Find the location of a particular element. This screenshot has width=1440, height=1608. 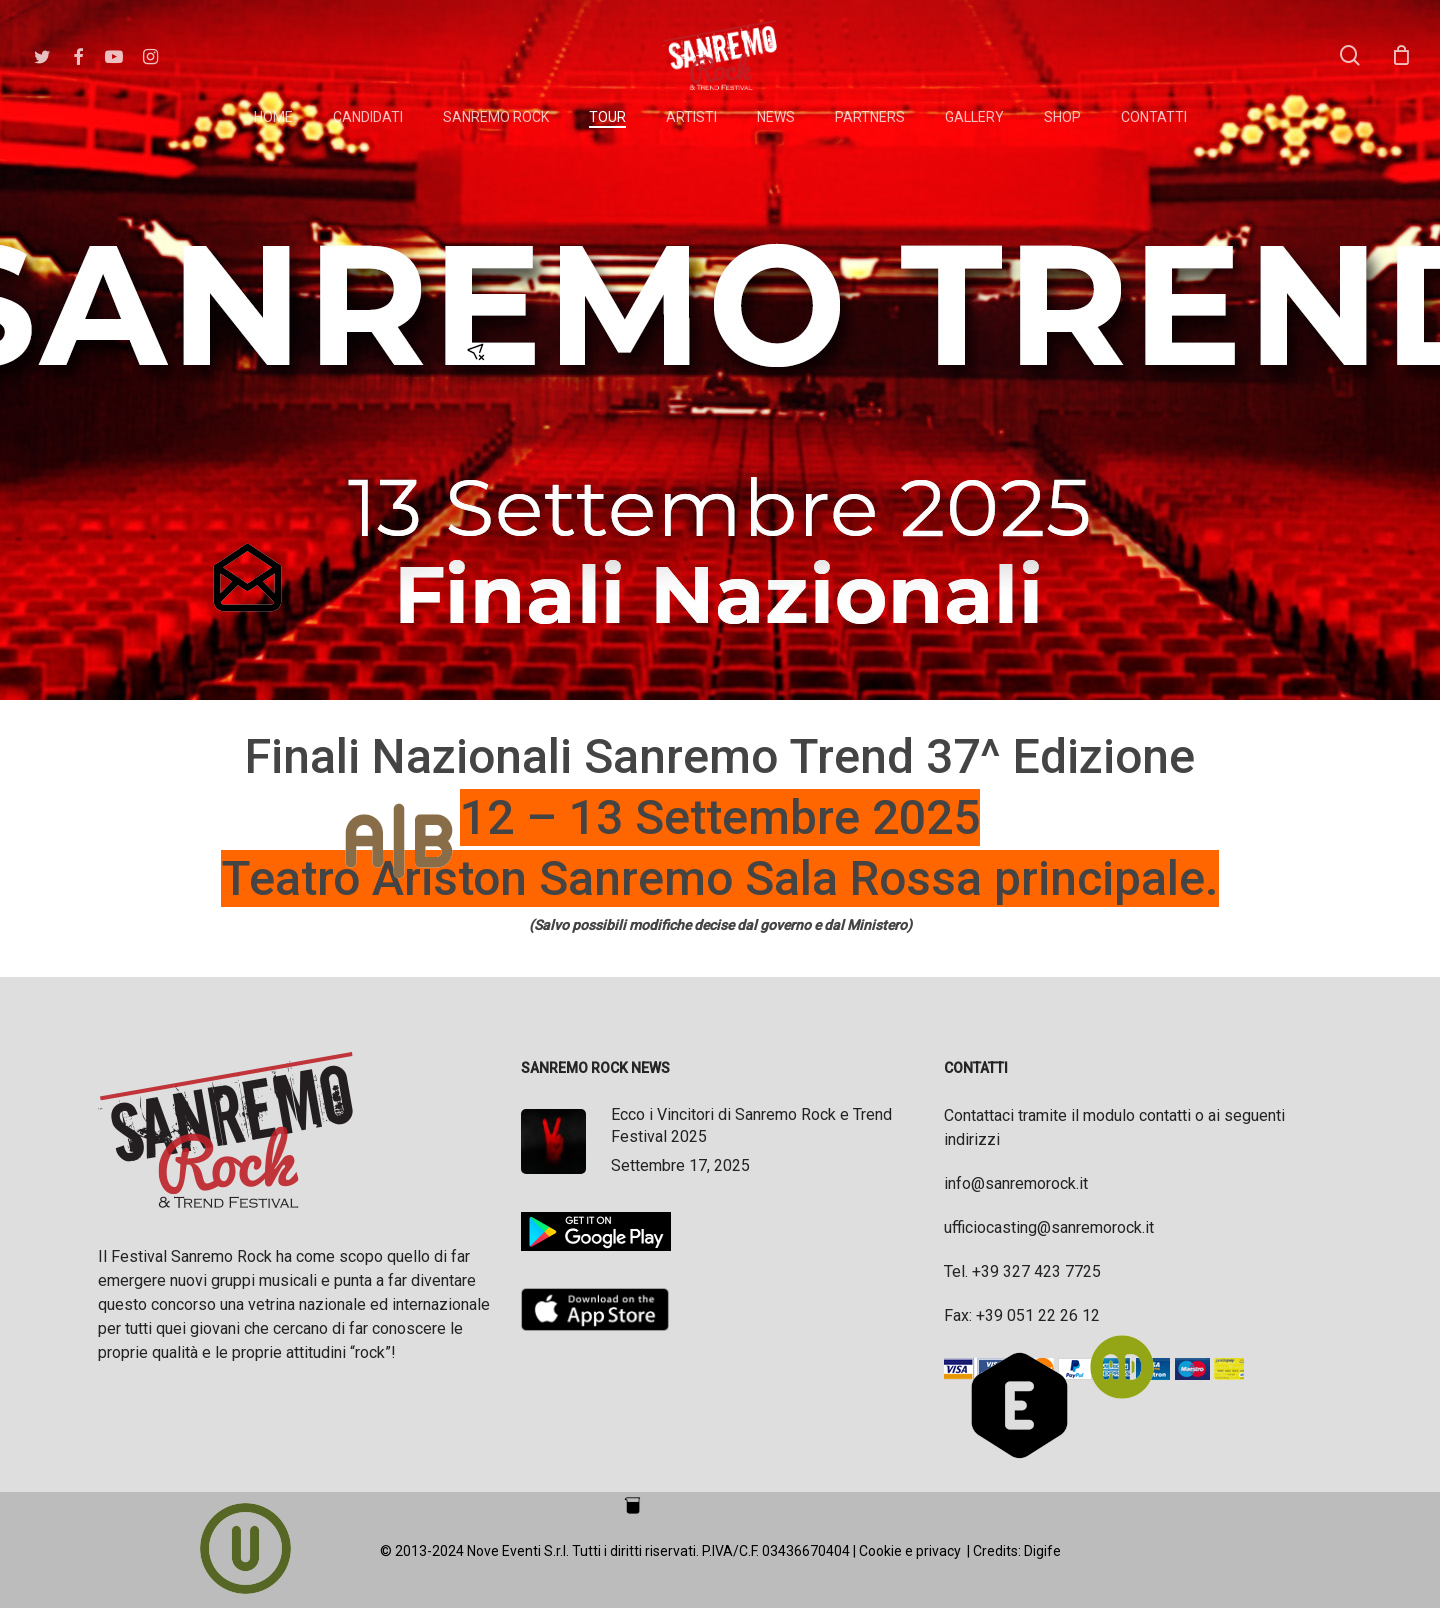

indicates sponsored or advertisement content is located at coordinates (1122, 1367).